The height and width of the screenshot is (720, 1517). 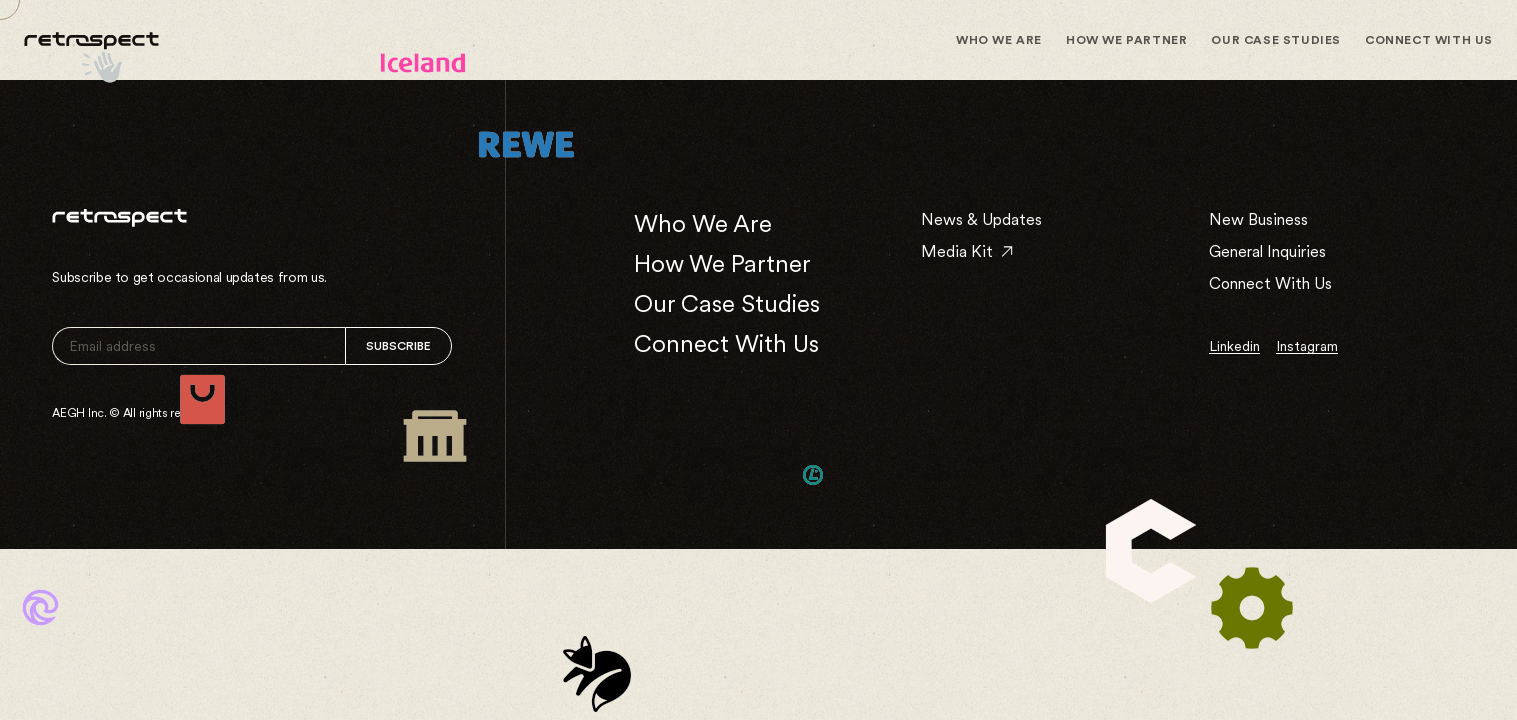 What do you see at coordinates (597, 674) in the screenshot?
I see `open the Kitsu anime tracking app` at bounding box center [597, 674].